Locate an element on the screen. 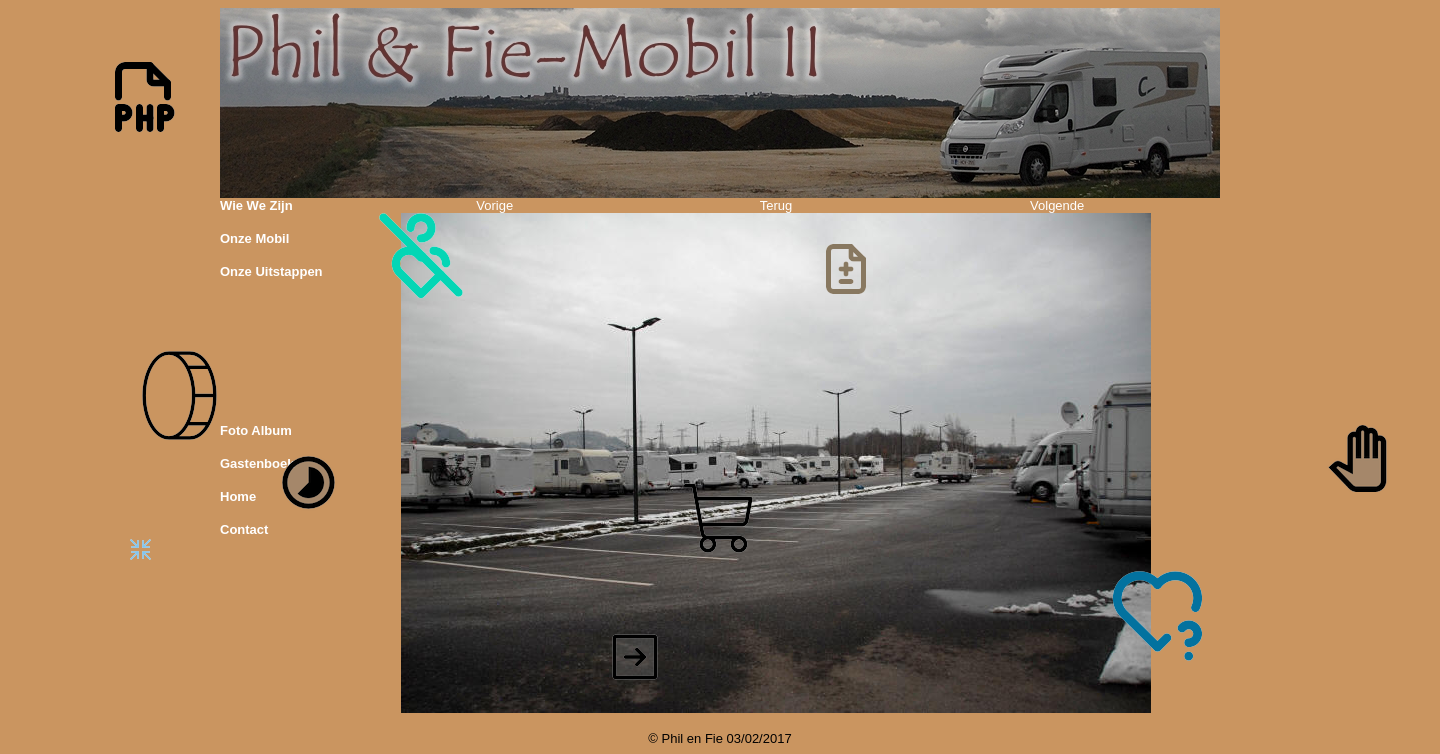  get help about favorites or liked items is located at coordinates (1157, 611).